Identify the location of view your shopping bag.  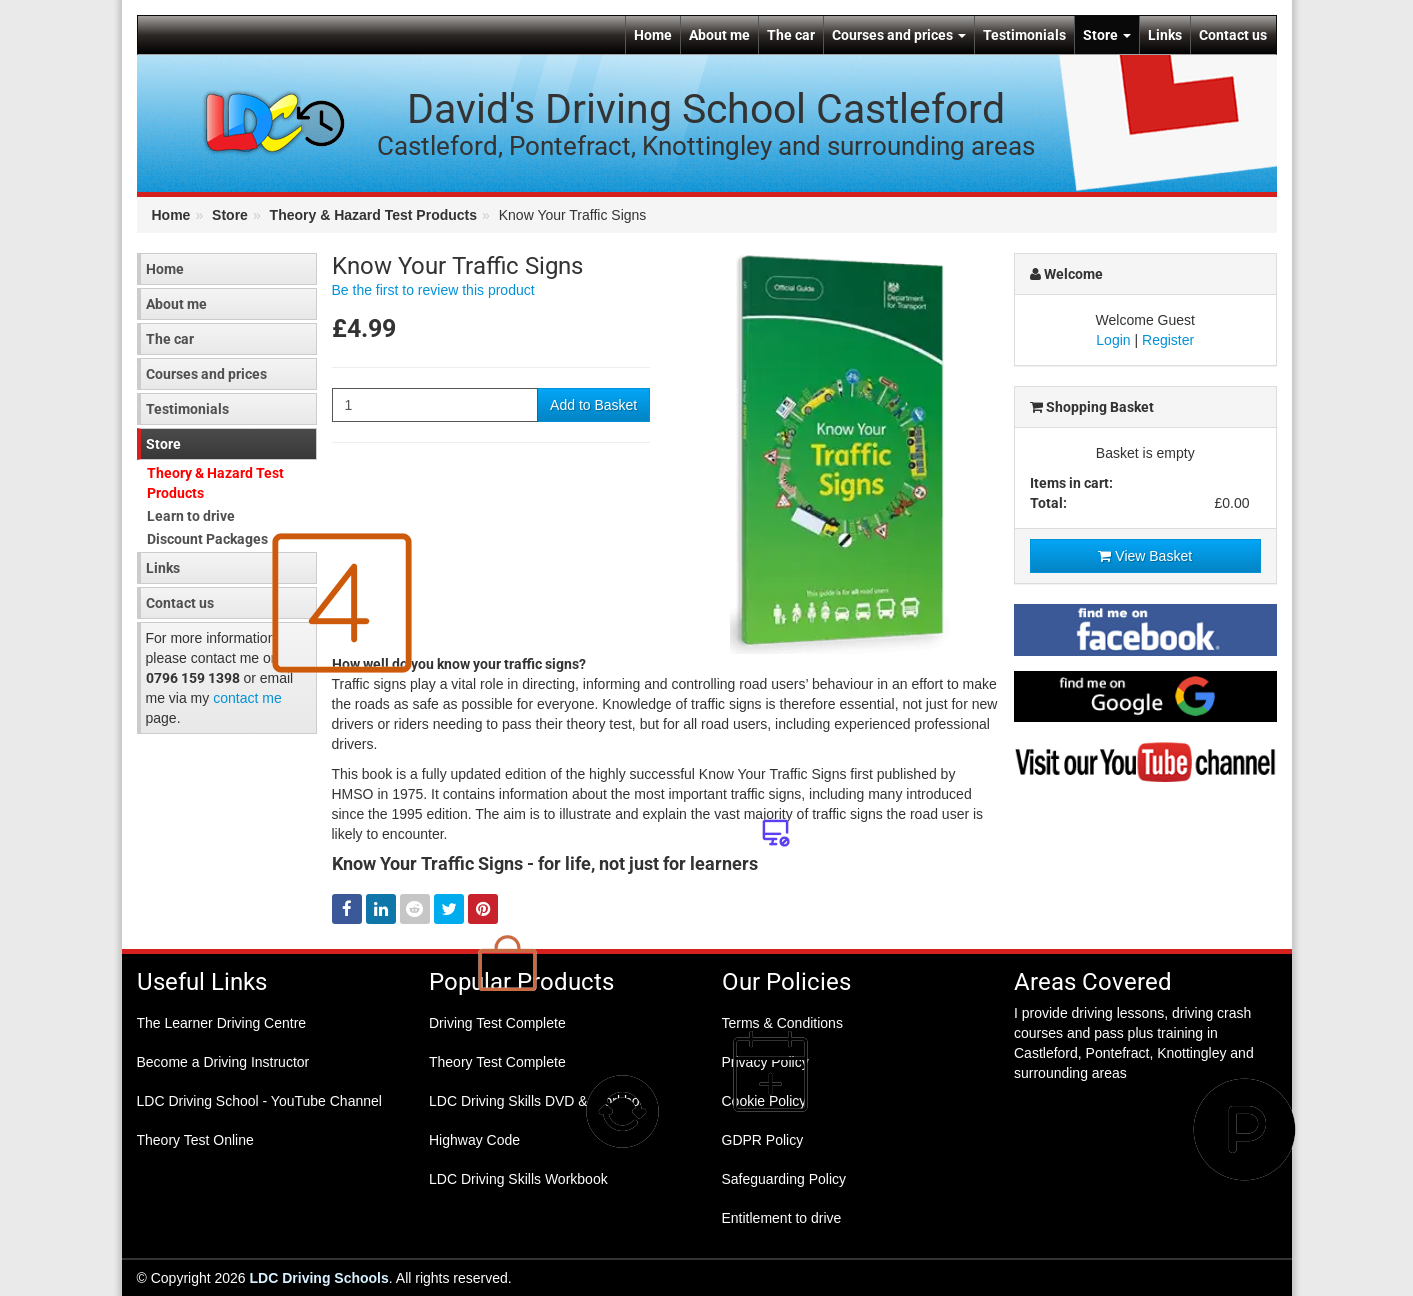
(507, 966).